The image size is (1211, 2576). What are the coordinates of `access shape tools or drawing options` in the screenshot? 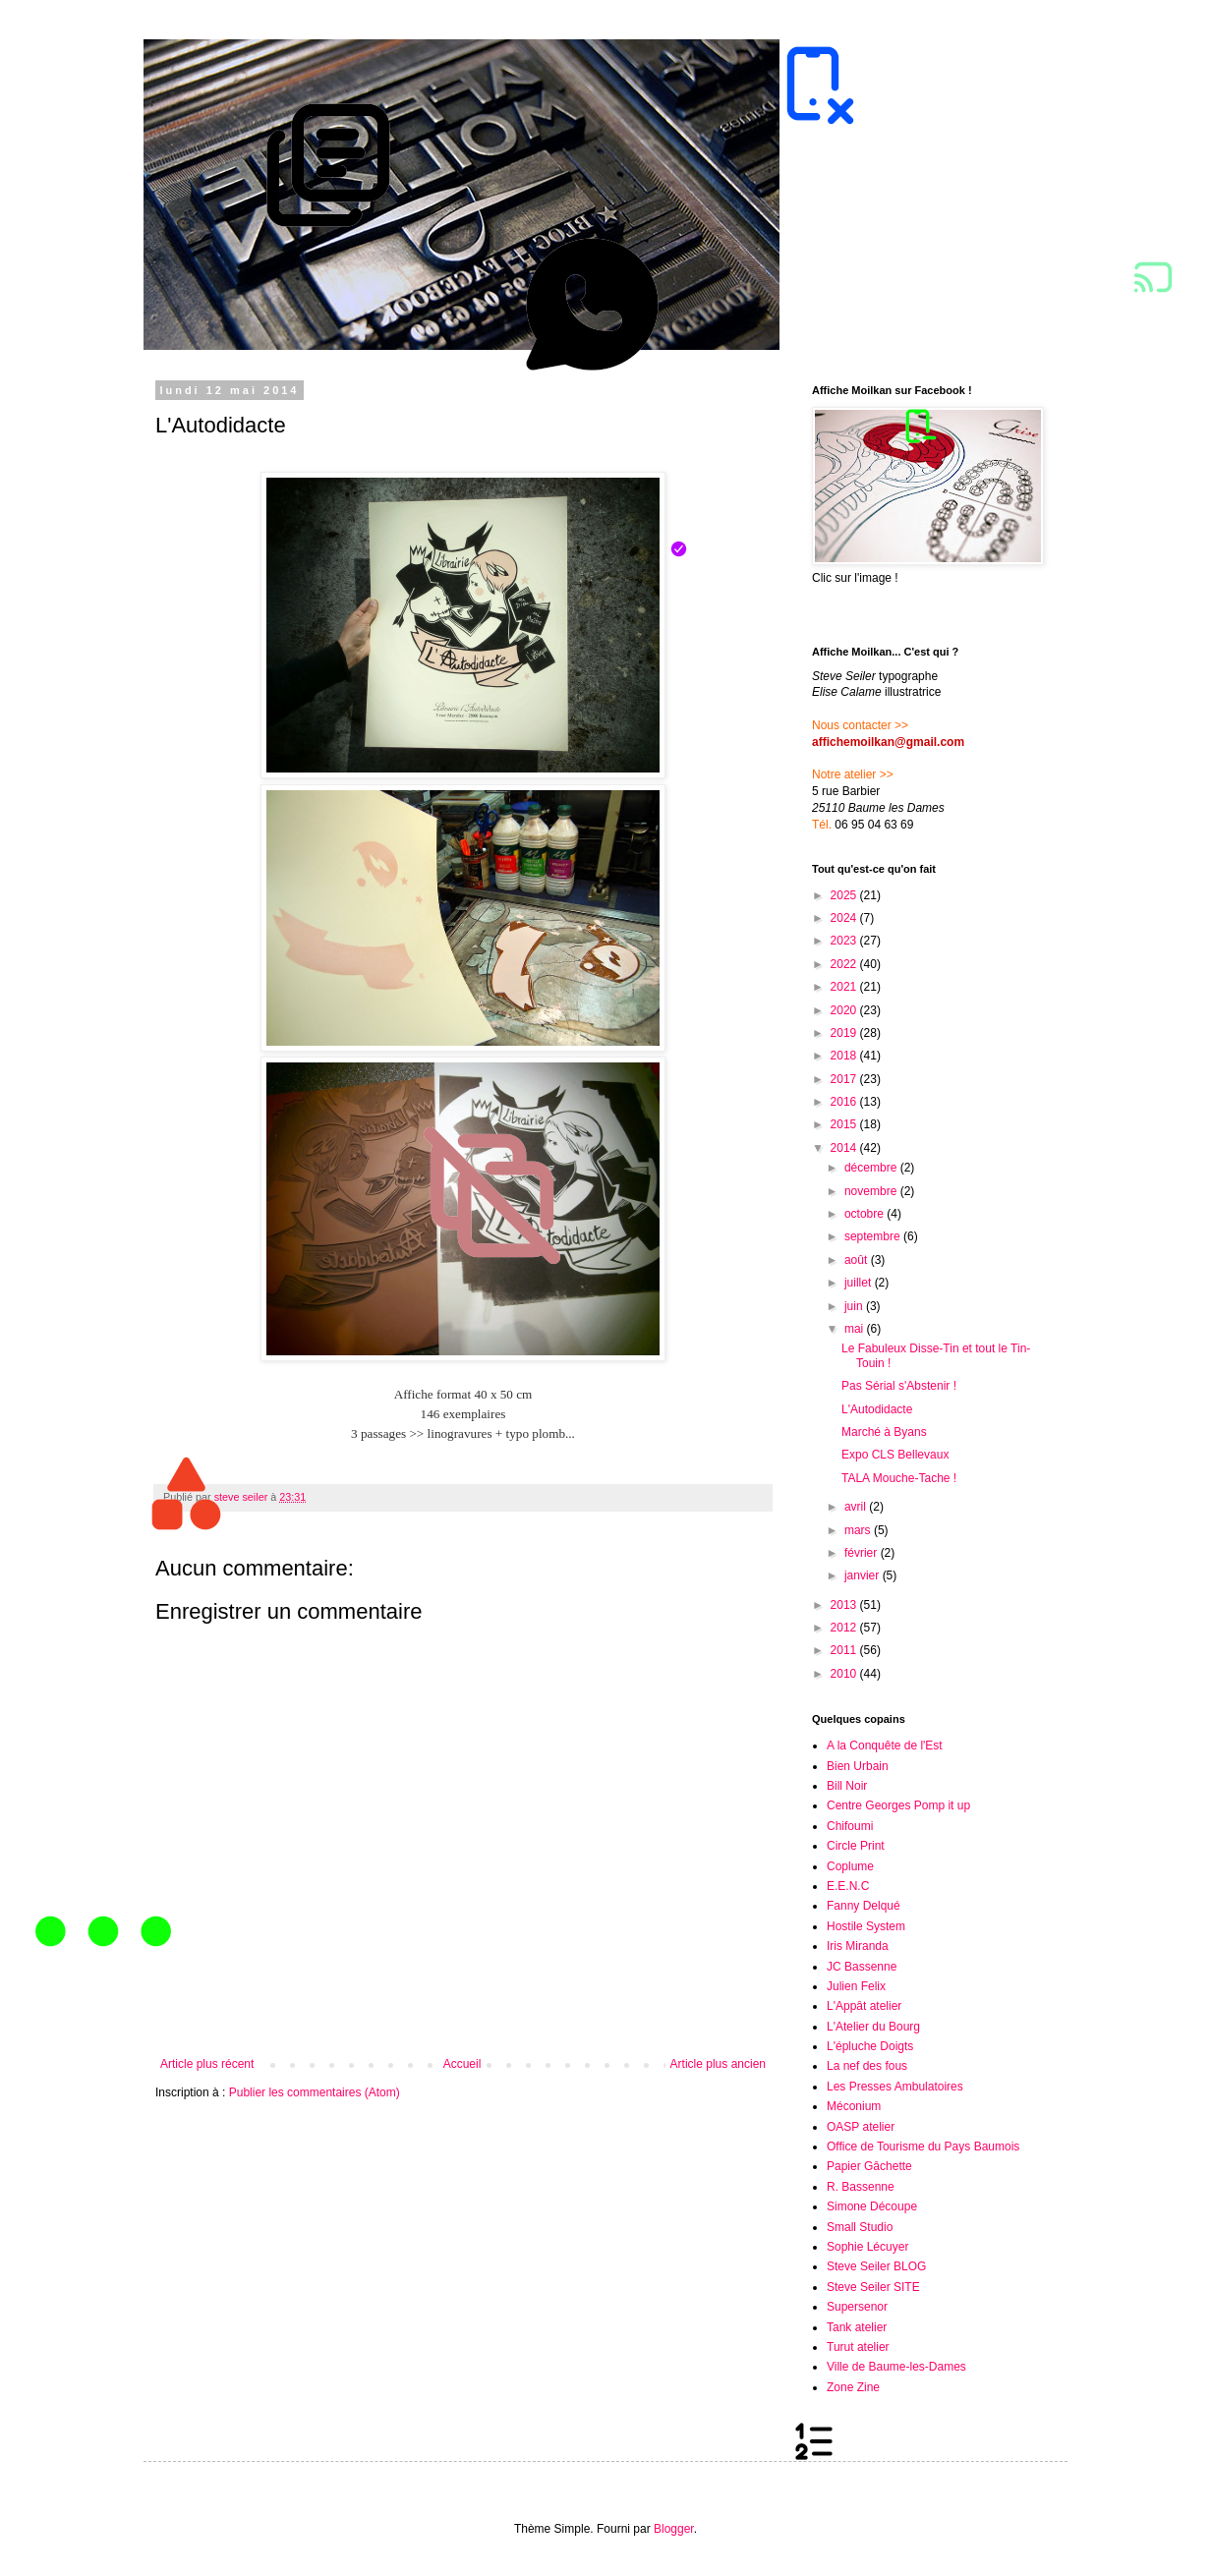 It's located at (186, 1495).